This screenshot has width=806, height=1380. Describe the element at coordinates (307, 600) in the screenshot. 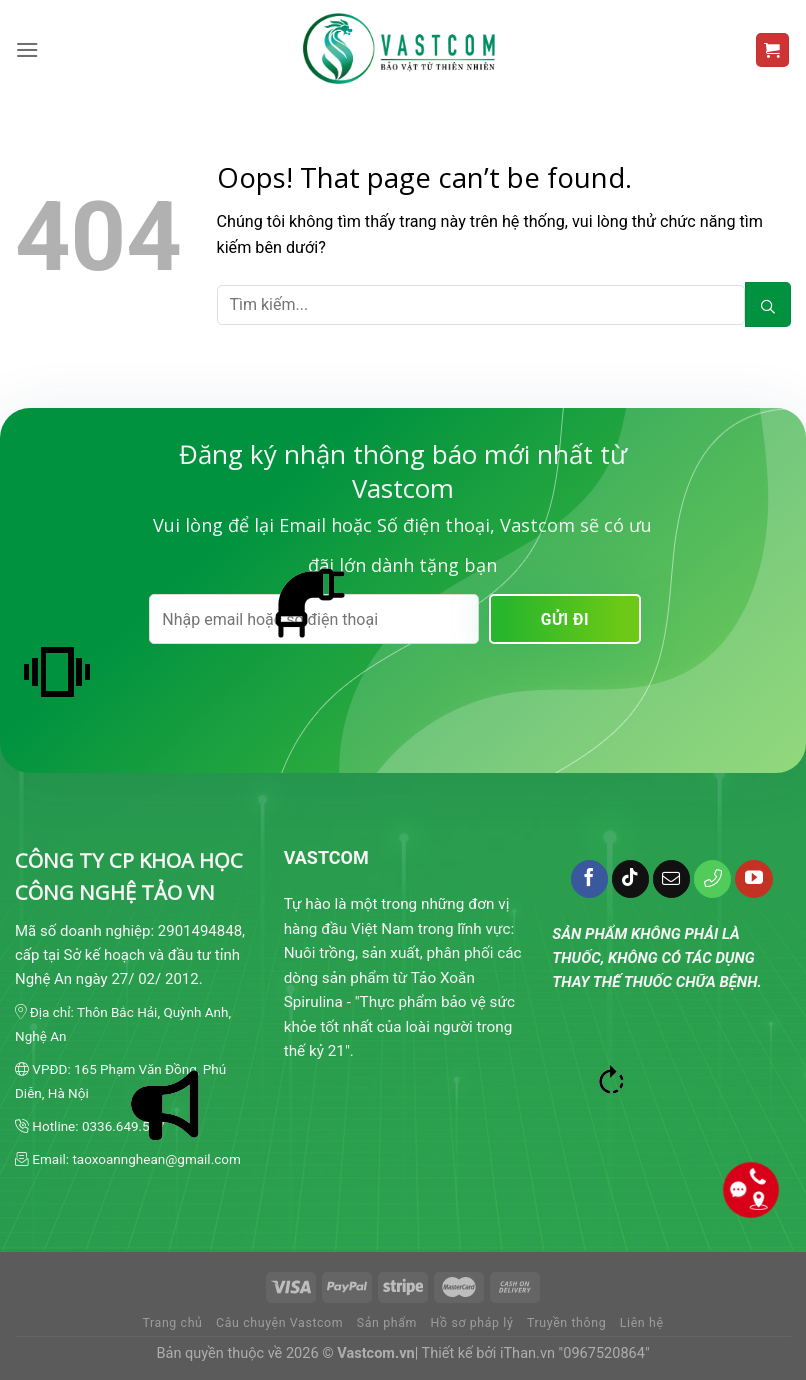

I see `plumbing or pipe connection settings` at that location.